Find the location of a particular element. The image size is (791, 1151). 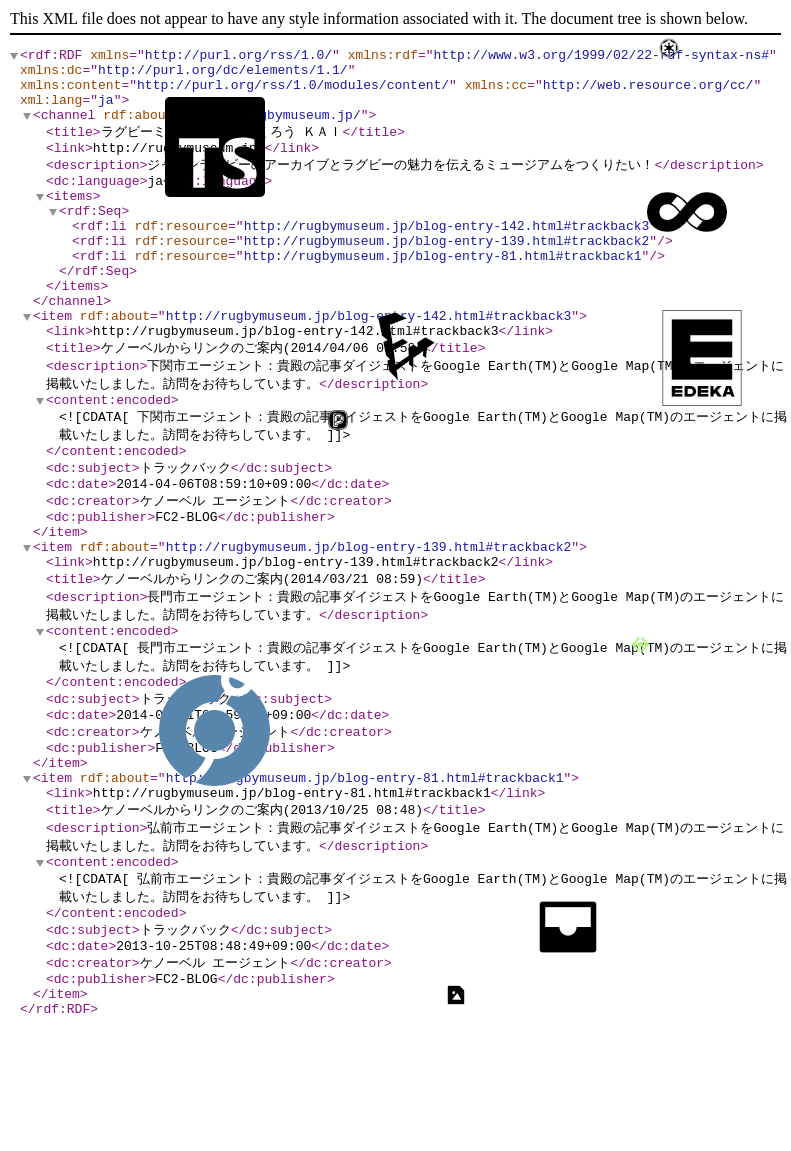

codestream logo is located at coordinates (640, 644).